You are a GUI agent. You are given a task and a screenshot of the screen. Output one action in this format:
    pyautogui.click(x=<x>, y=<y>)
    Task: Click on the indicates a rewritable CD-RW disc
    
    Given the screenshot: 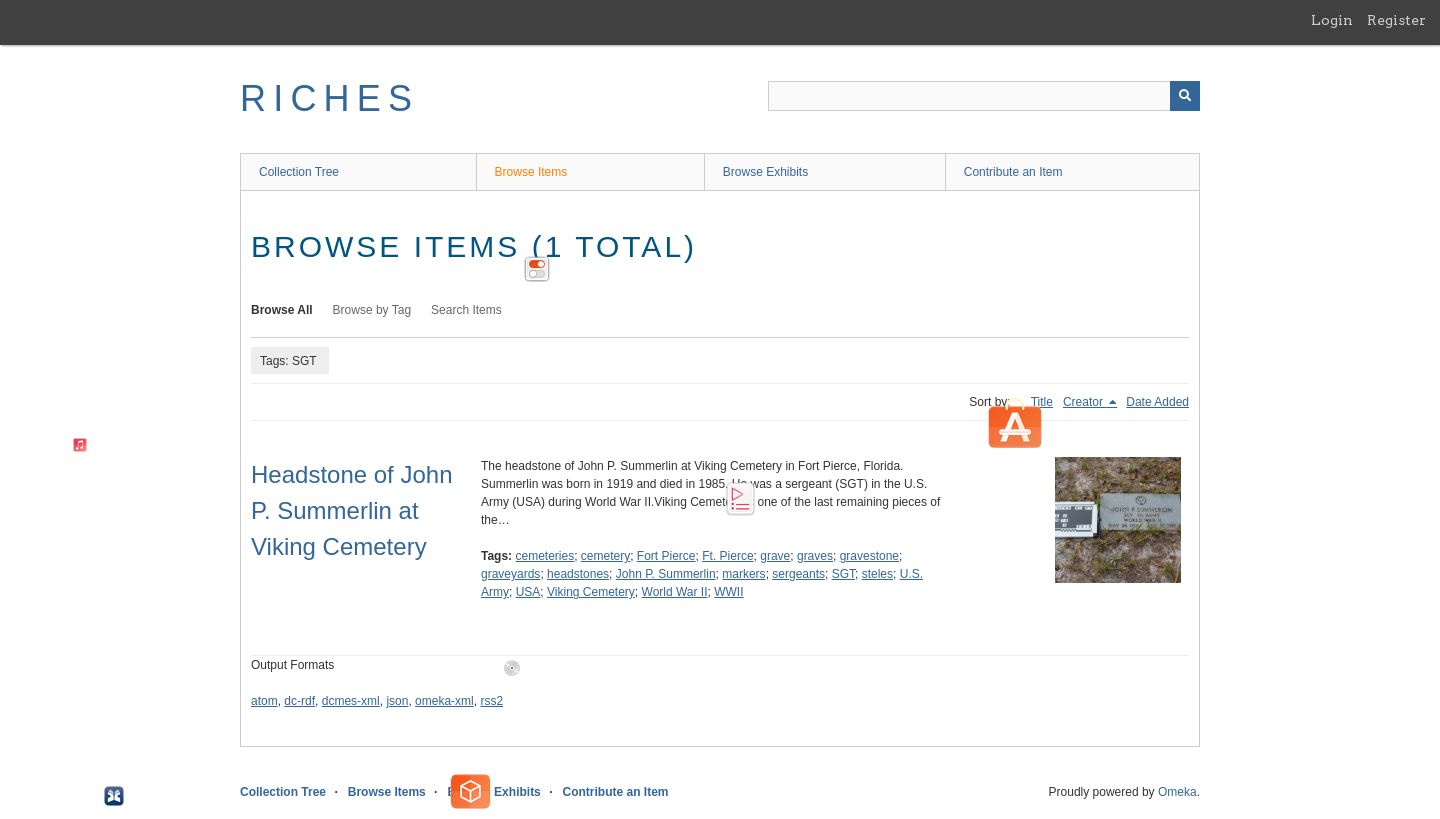 What is the action you would take?
    pyautogui.click(x=512, y=668)
    